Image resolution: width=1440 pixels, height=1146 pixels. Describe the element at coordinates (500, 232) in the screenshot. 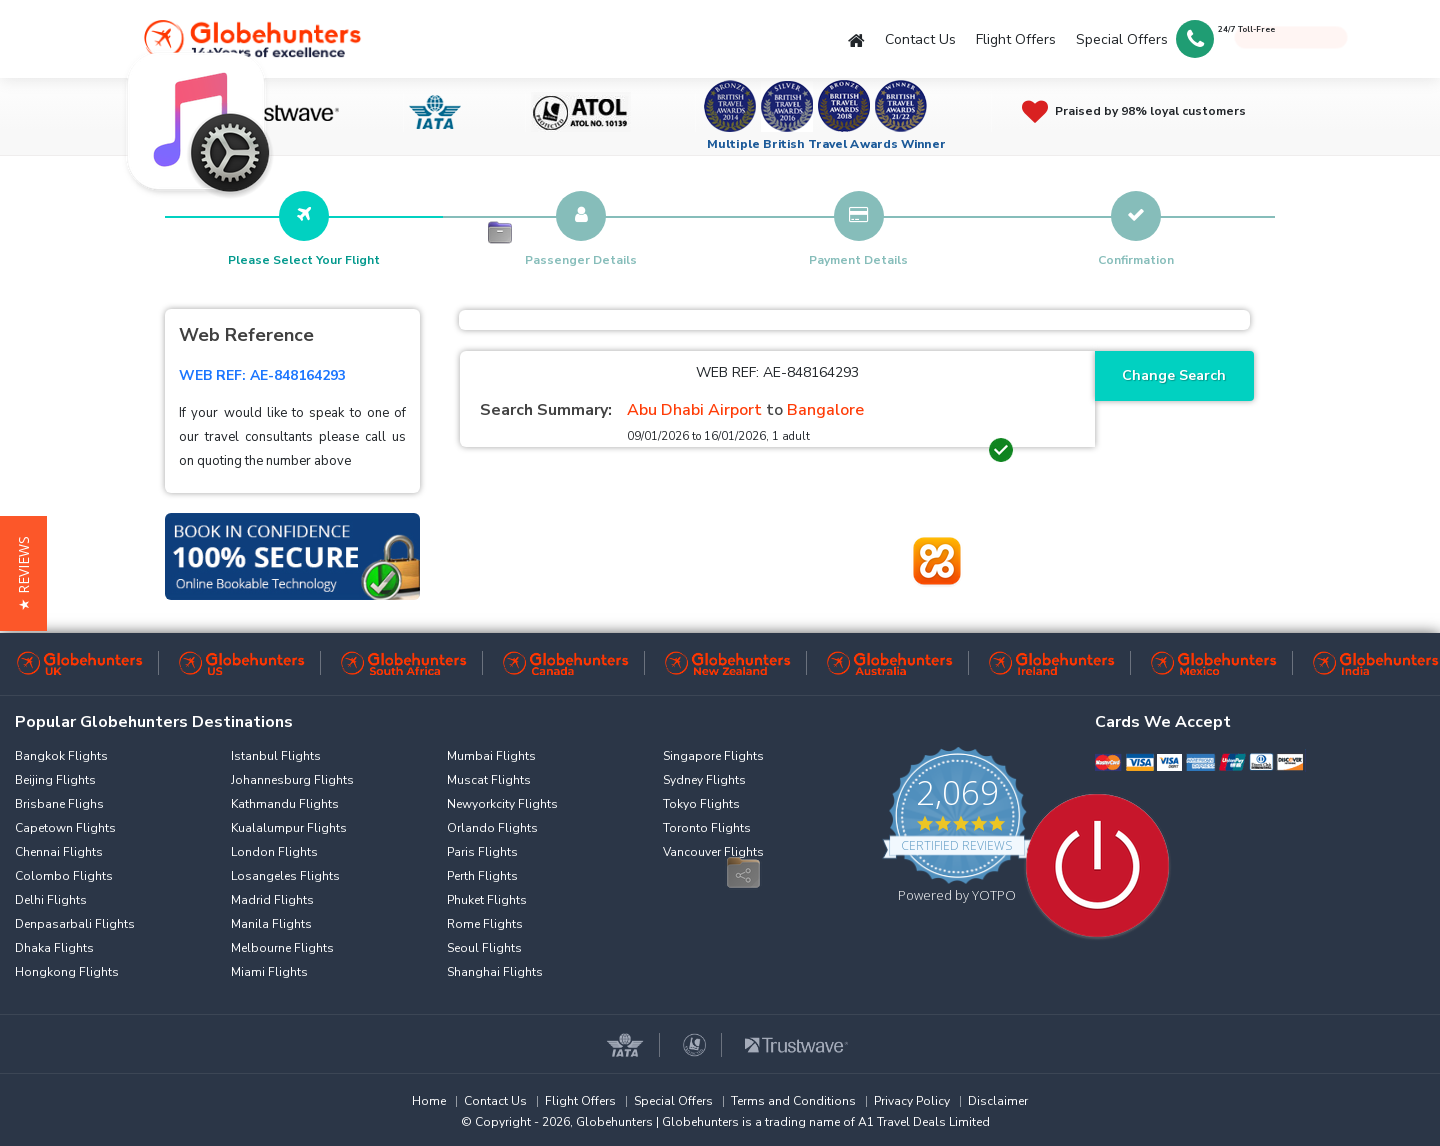

I see `open file manager application` at that location.